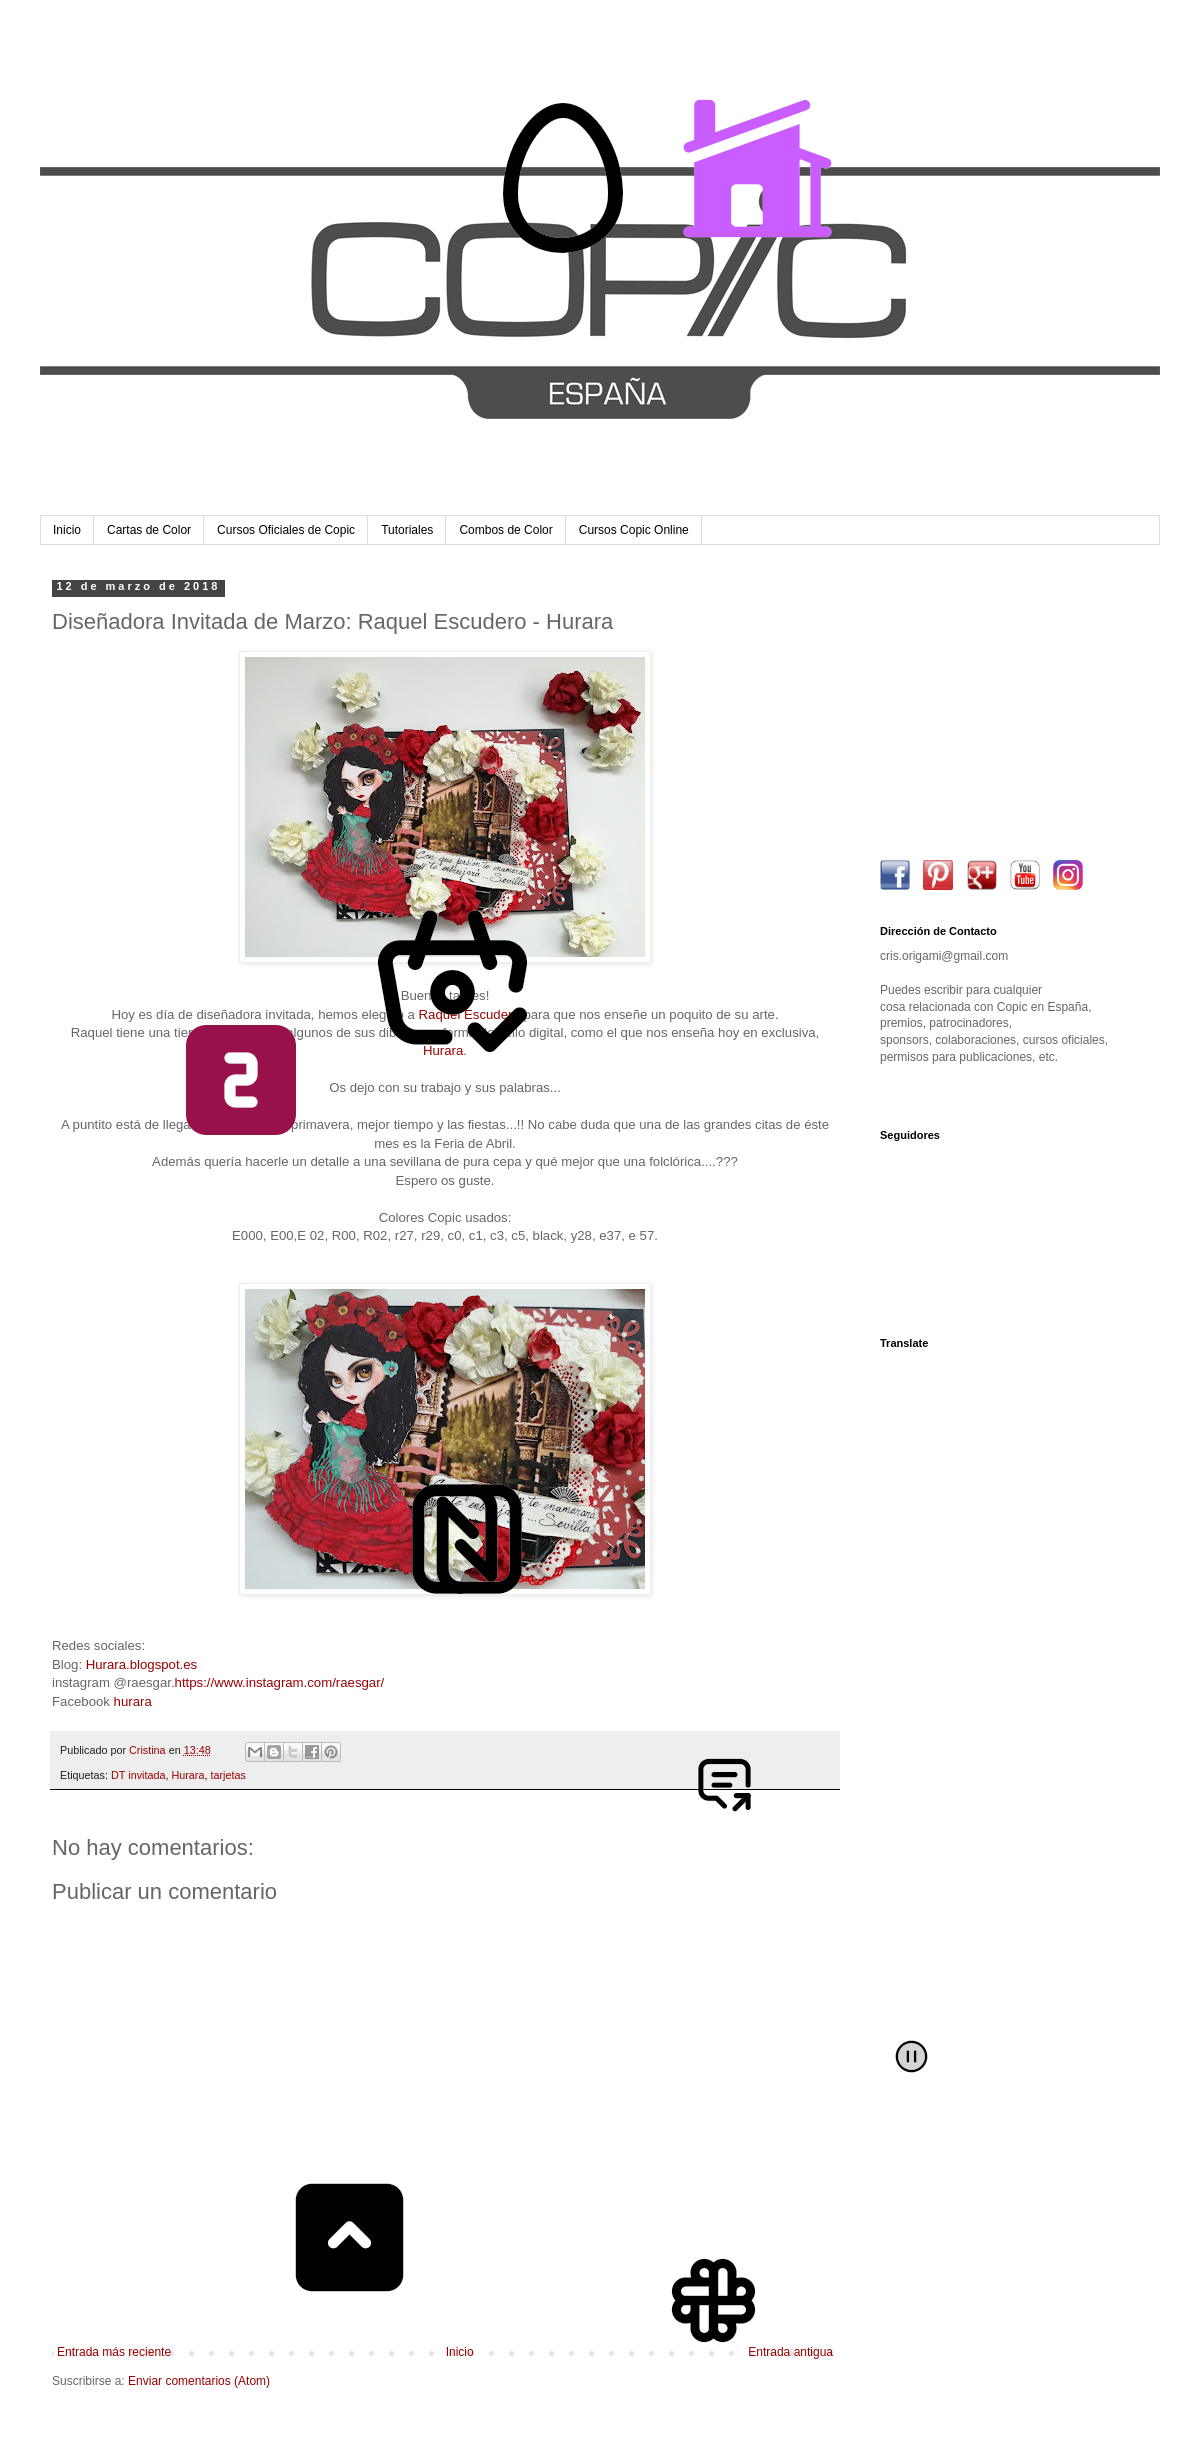 Image resolution: width=1200 pixels, height=2464 pixels. I want to click on share a message or conversation, so click(724, 1782).